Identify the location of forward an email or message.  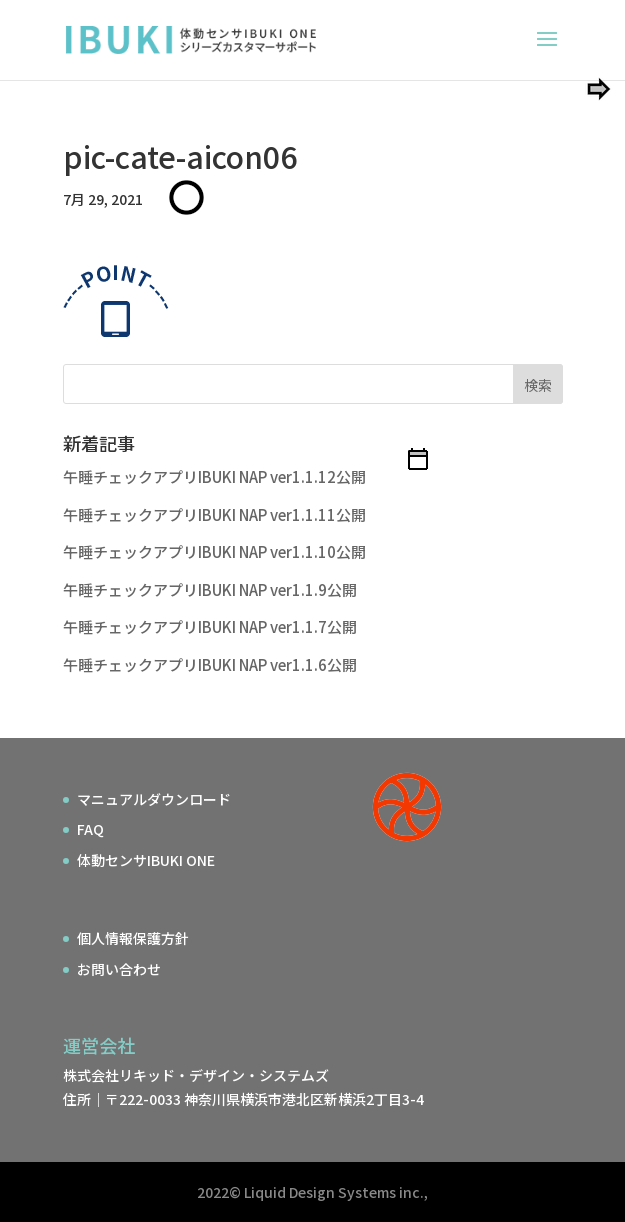
(599, 89).